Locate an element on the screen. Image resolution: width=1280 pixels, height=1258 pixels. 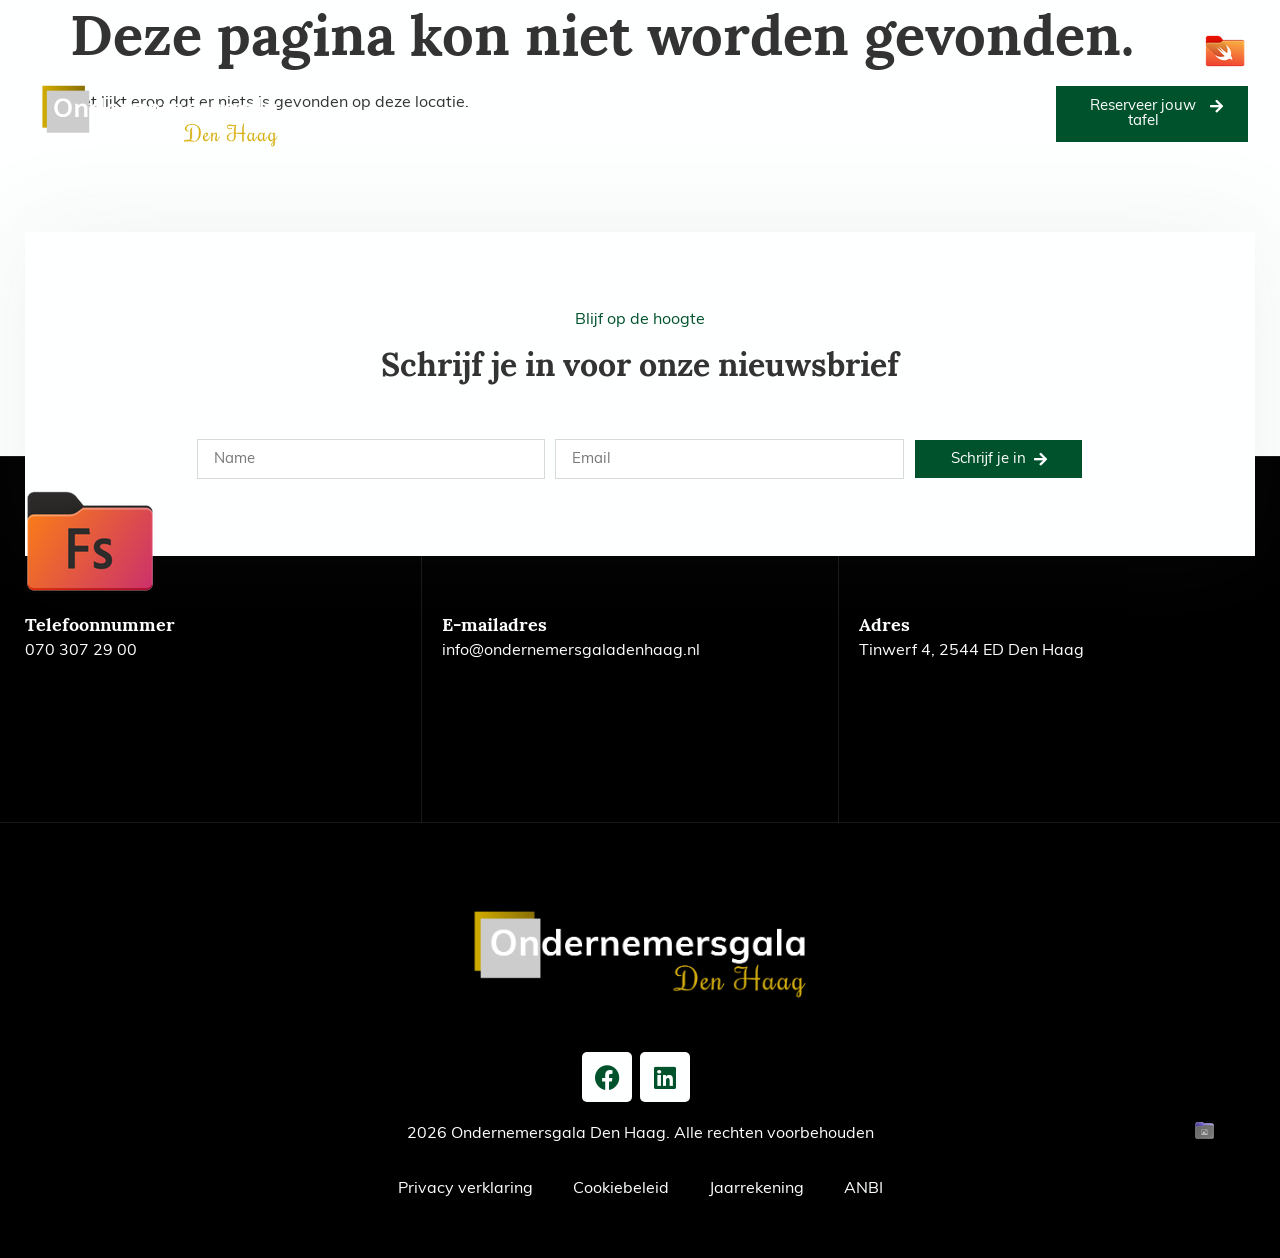
folder containing swift programming projects is located at coordinates (1225, 52).